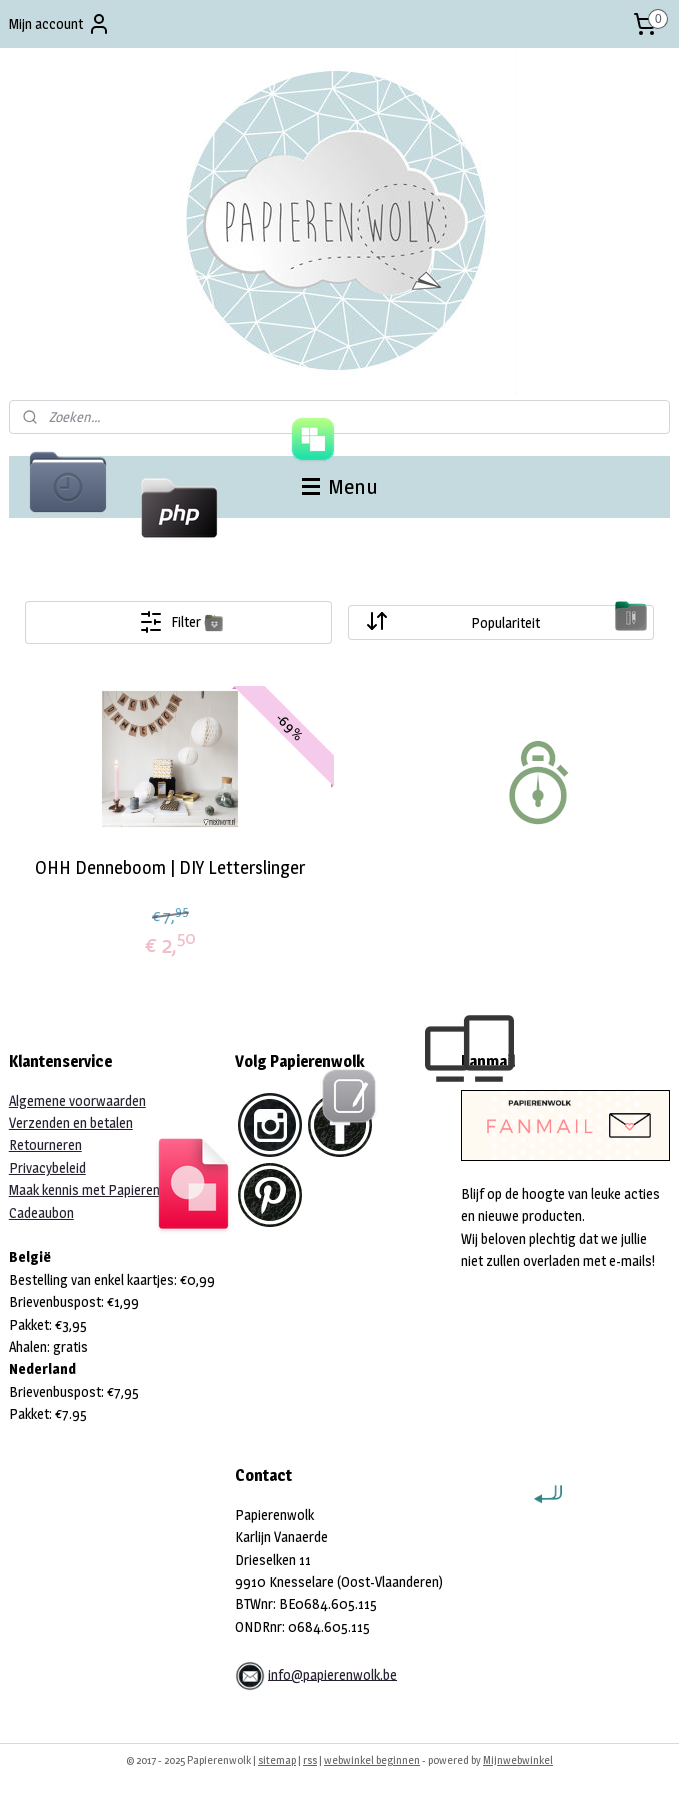  I want to click on open window tiling and arrangement controls, so click(313, 439).